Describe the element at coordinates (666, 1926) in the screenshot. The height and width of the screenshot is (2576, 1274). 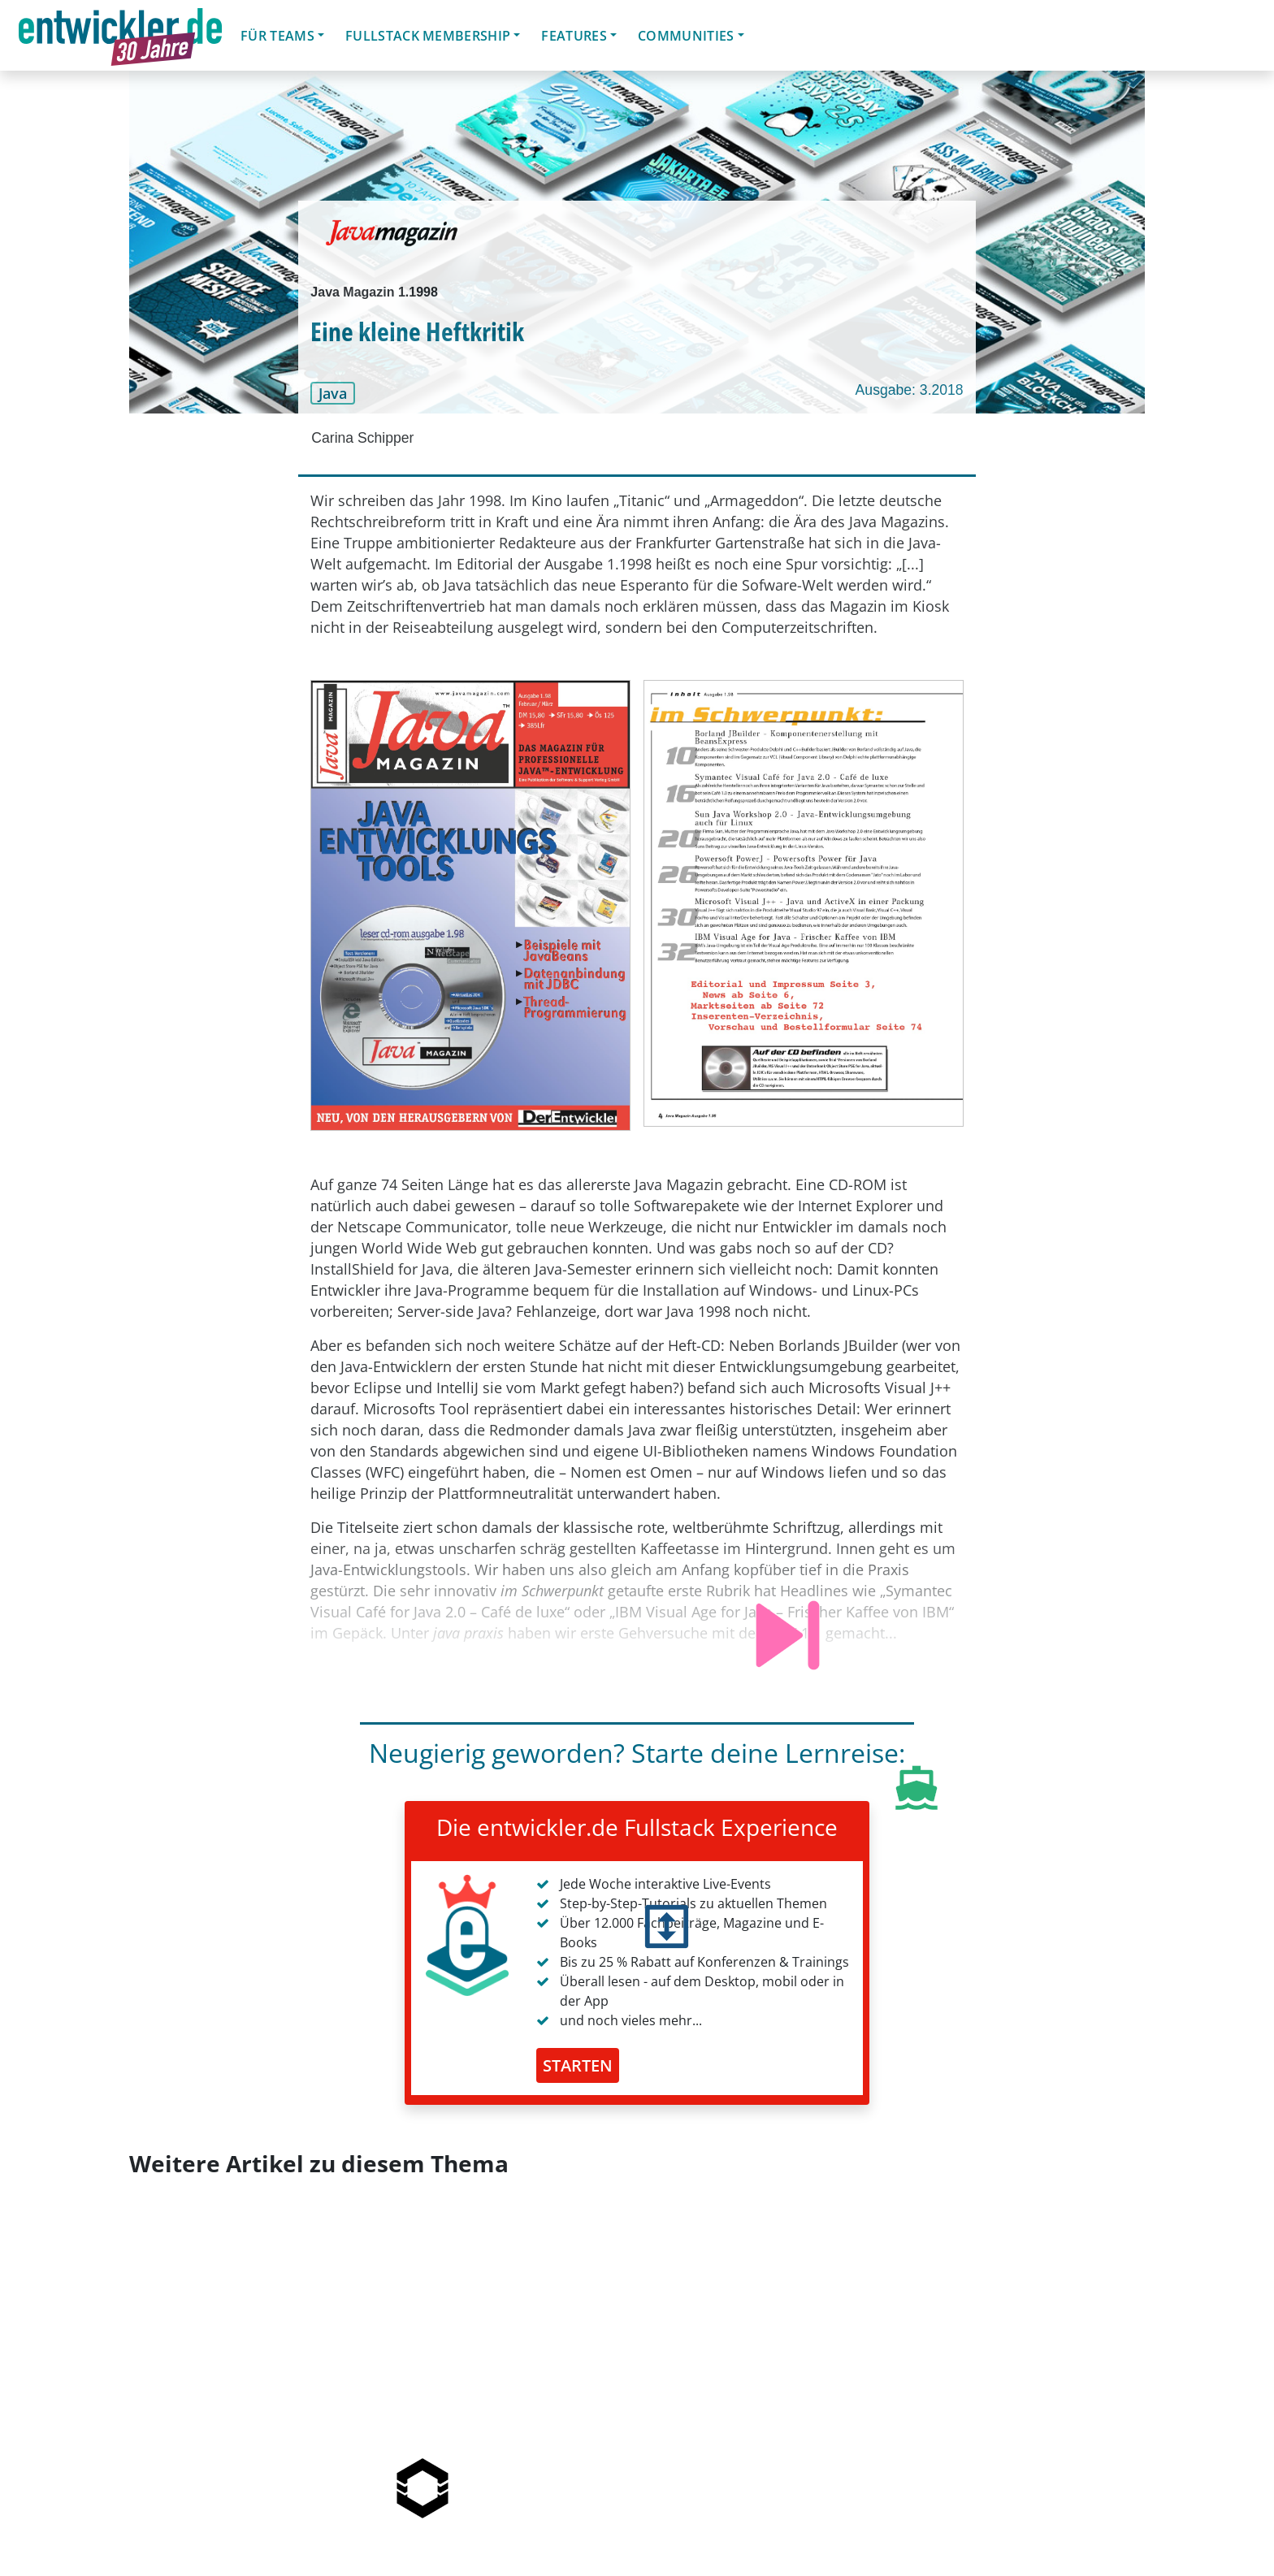
I see `flip content vertically` at that location.